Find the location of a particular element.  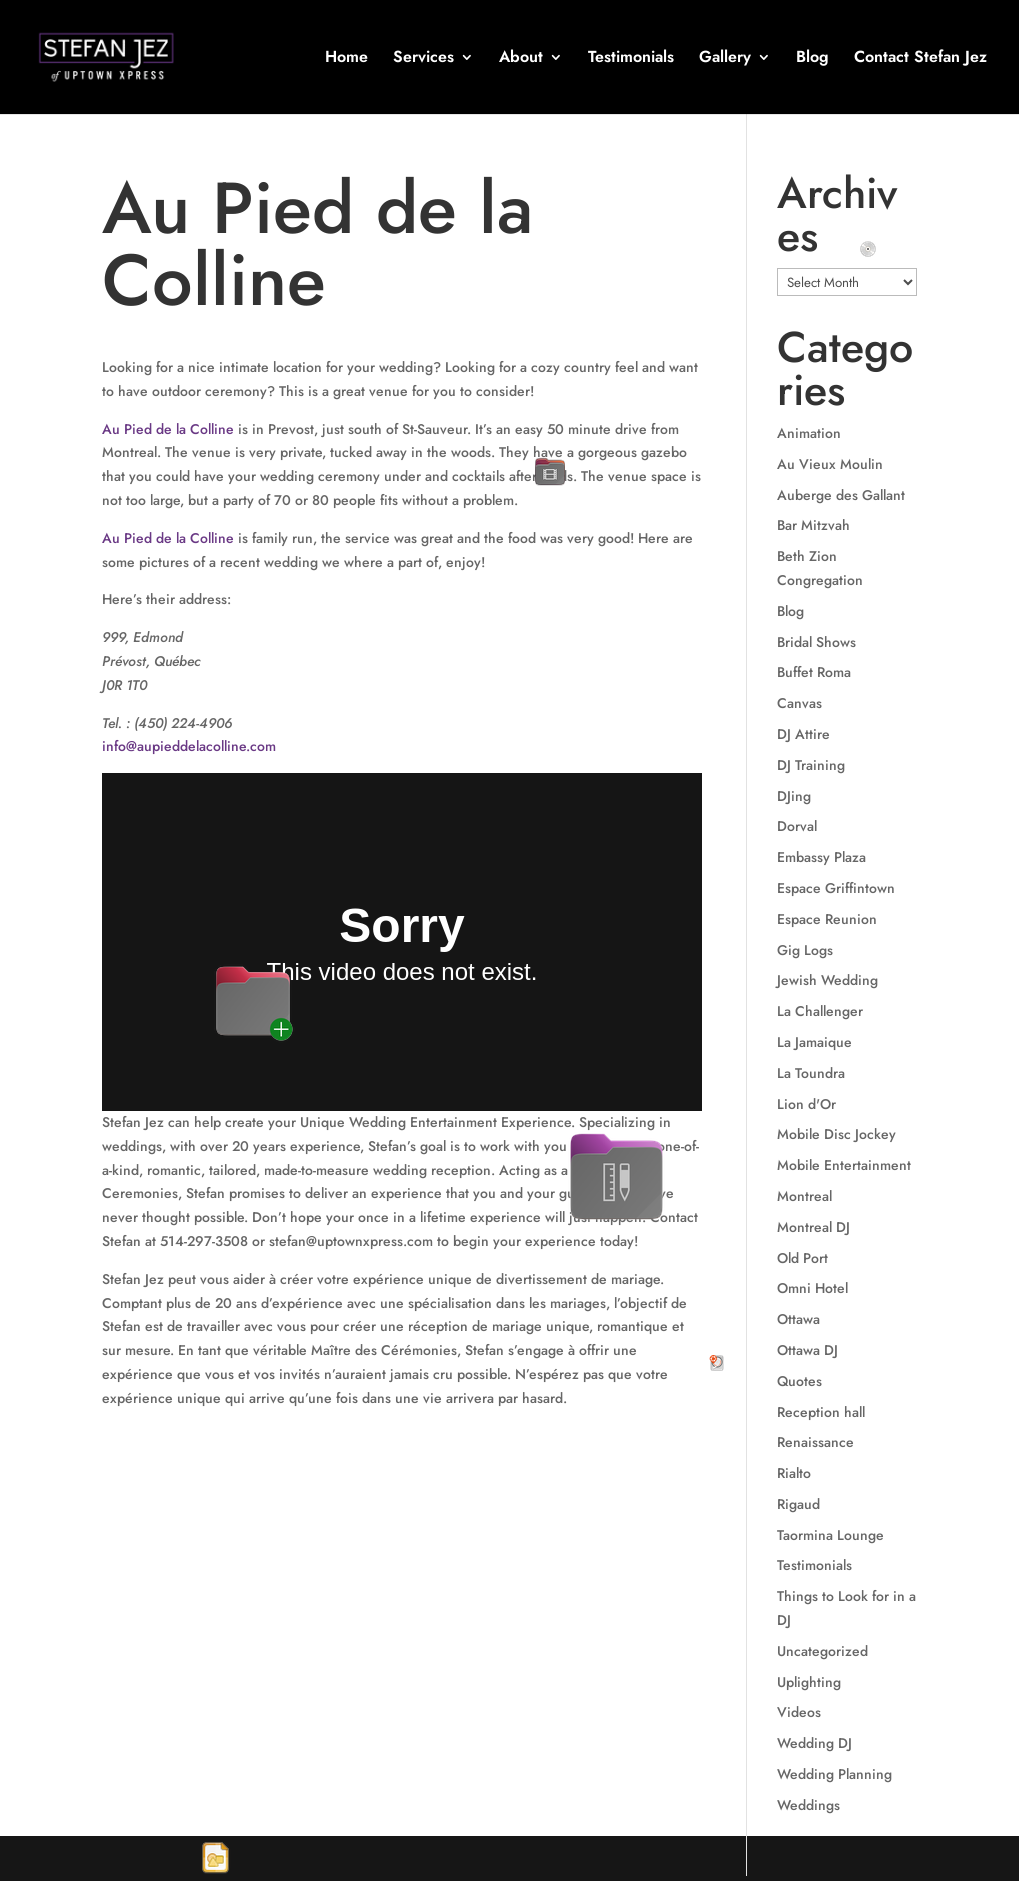

launch the ubiquity installer for ubuntu linux is located at coordinates (717, 1363).